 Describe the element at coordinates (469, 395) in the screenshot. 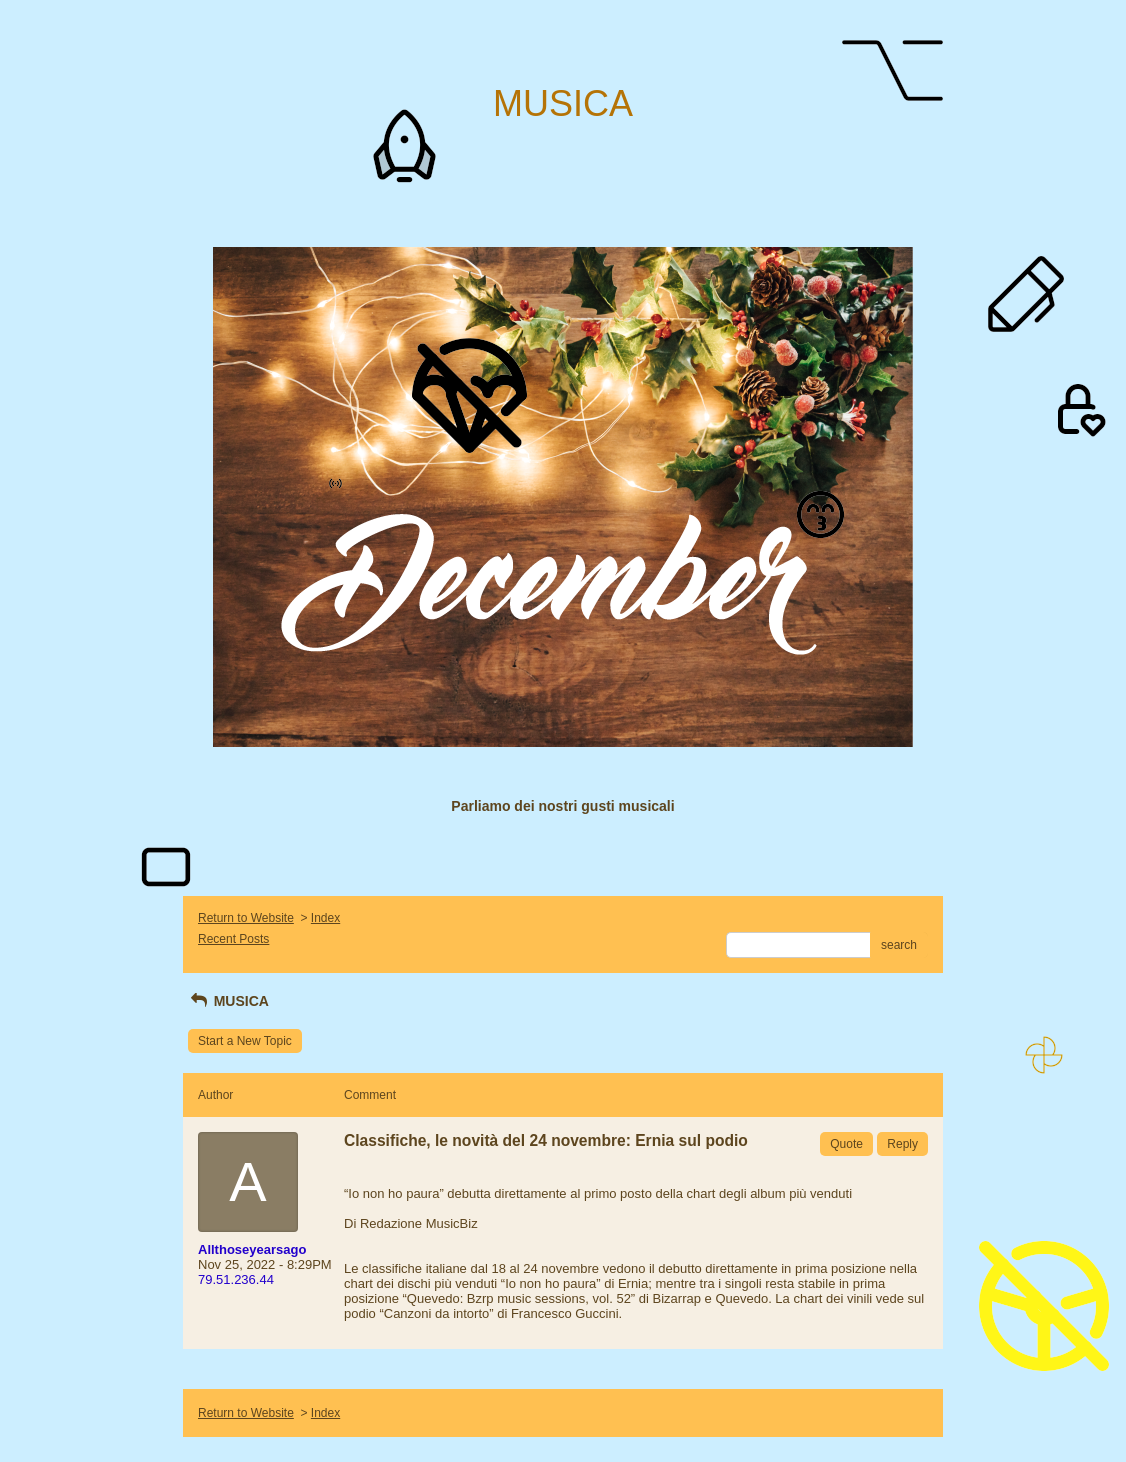

I see `parachute deployment disabled` at that location.